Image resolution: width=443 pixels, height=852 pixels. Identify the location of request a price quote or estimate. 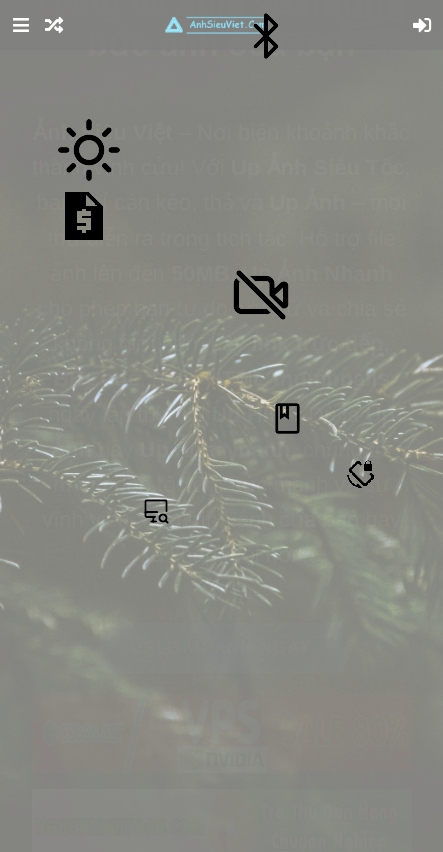
(84, 216).